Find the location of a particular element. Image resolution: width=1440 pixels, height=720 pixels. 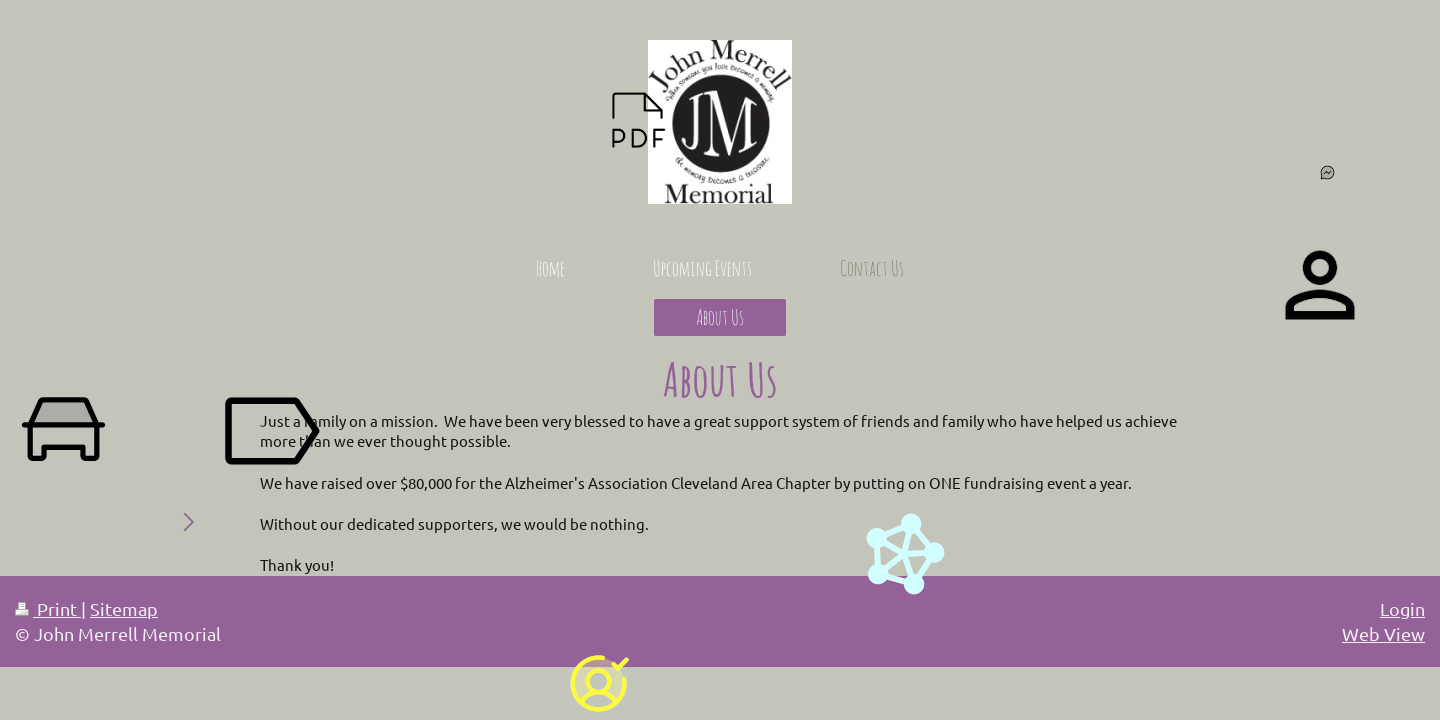

navigate to the next item or screen is located at coordinates (188, 522).